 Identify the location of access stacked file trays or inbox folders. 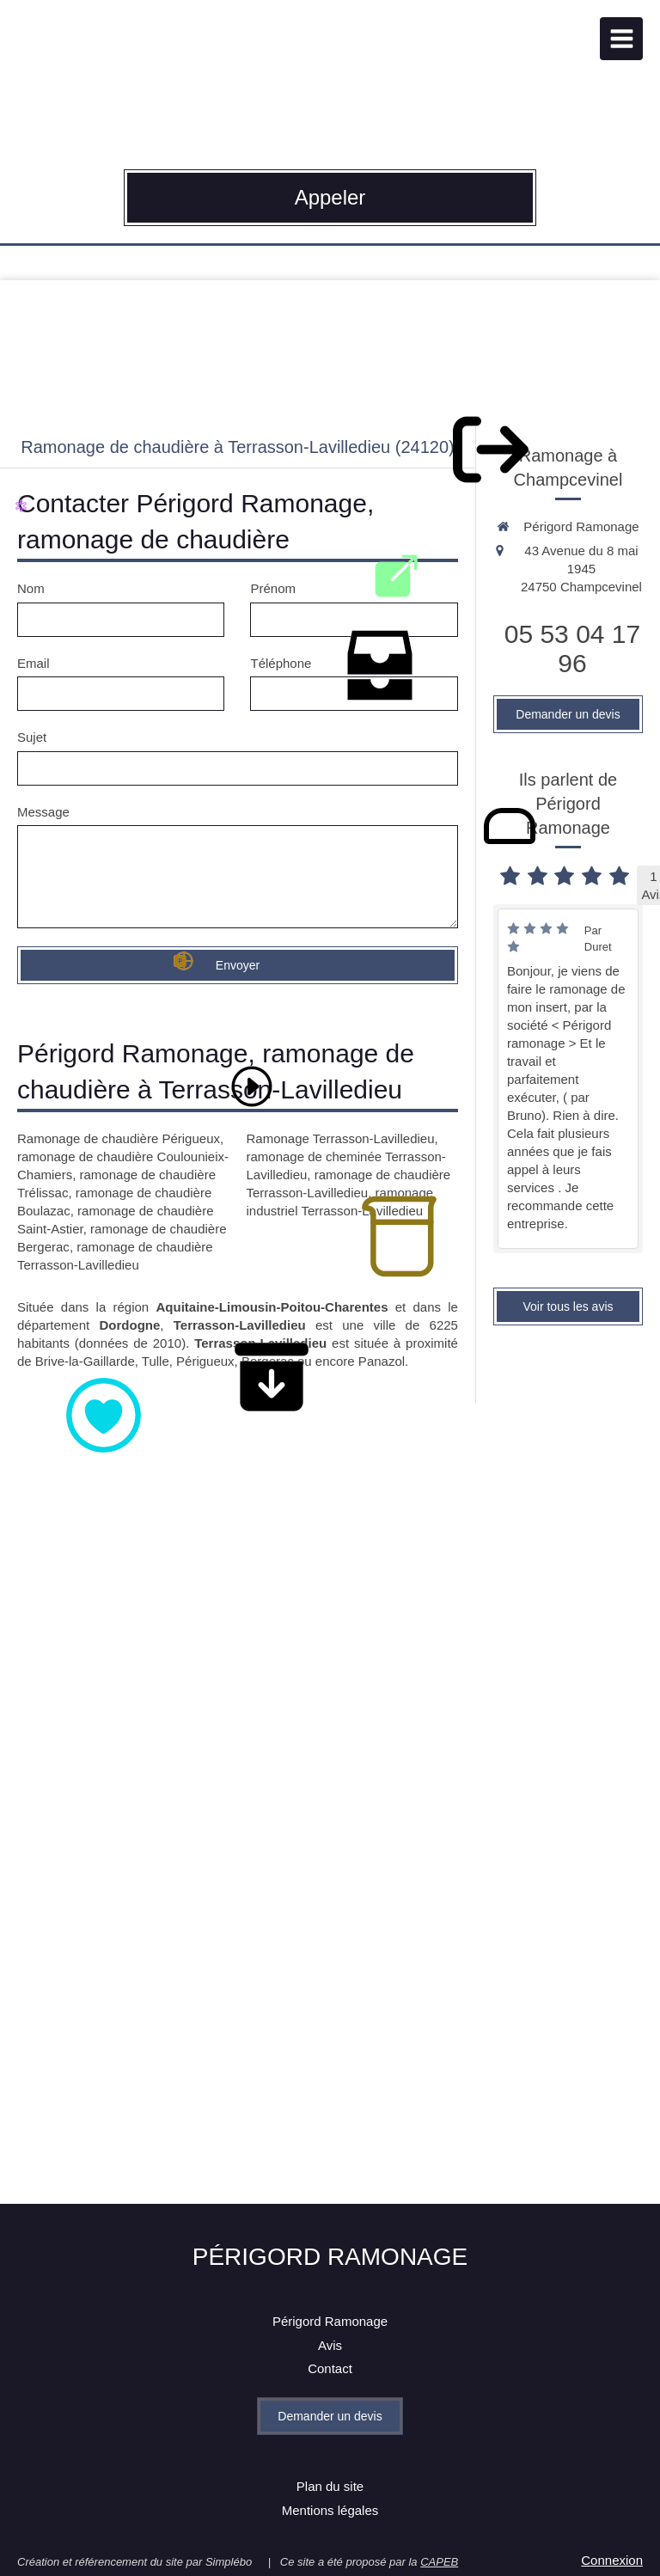
(380, 665).